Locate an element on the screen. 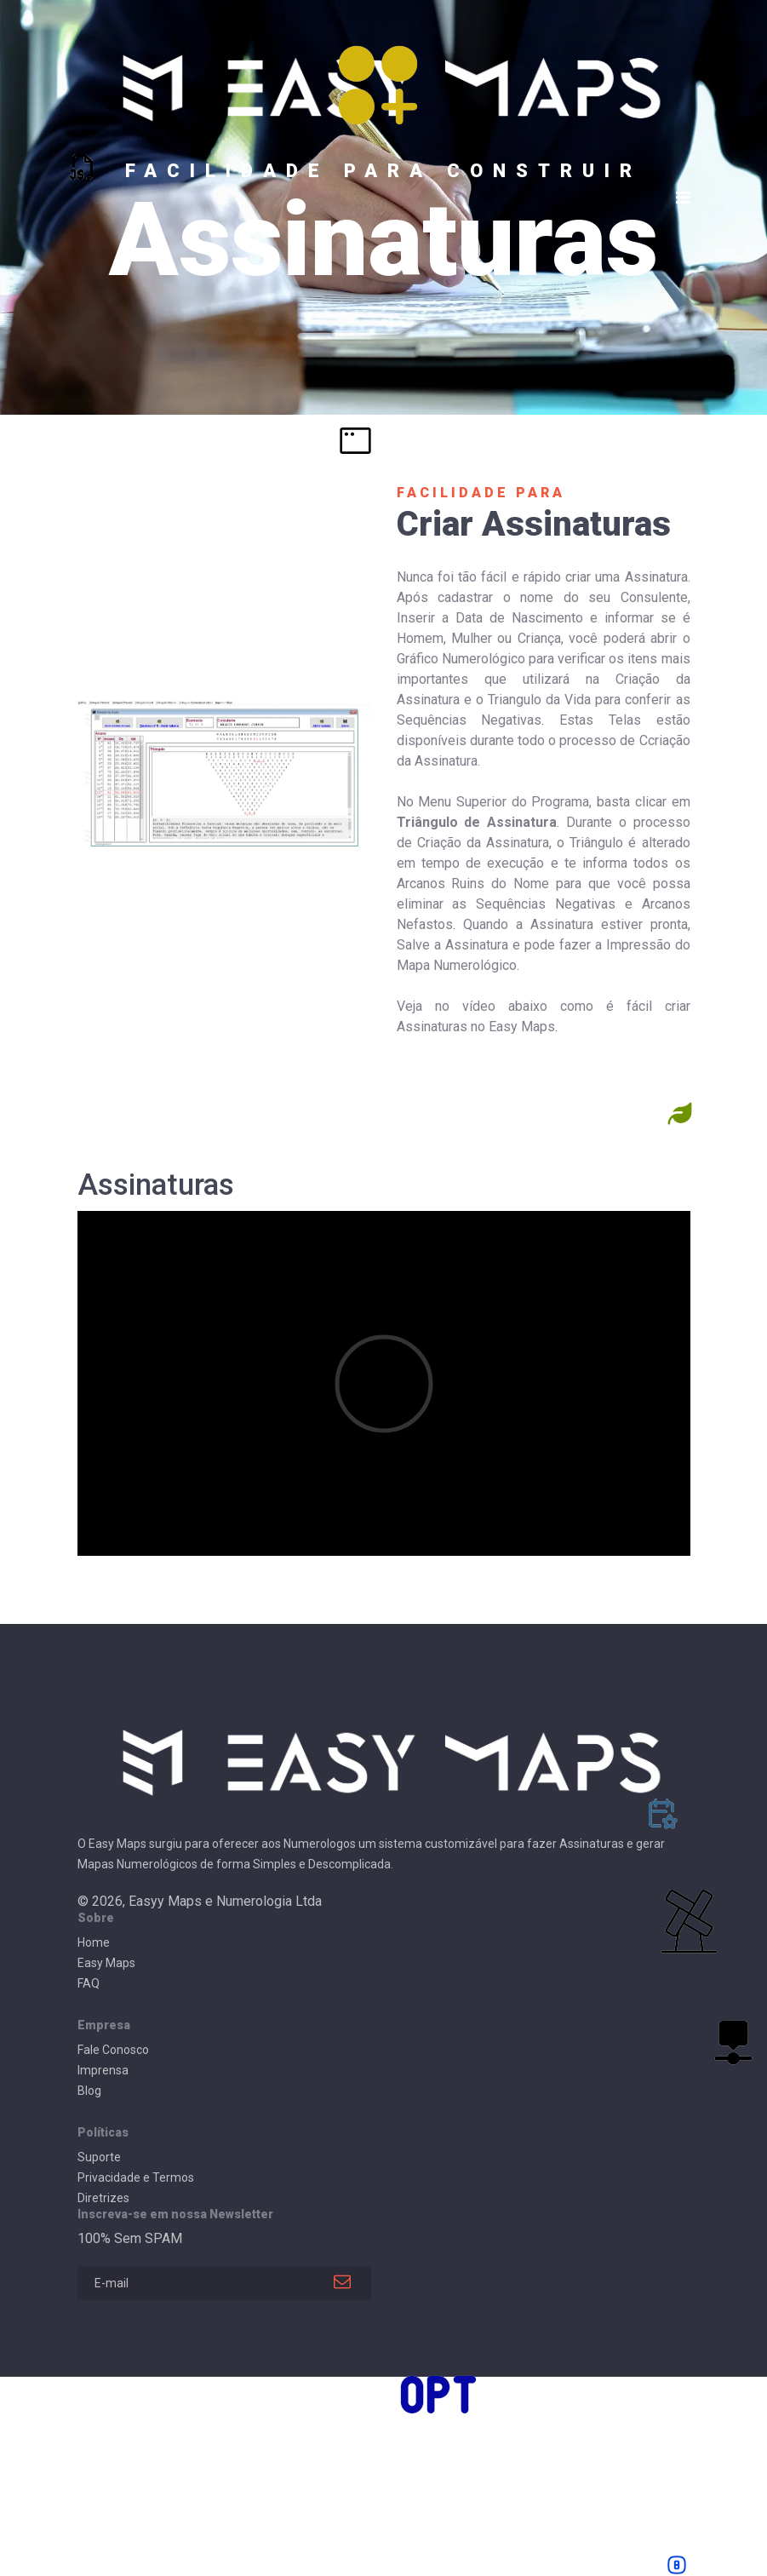 This screenshot has width=767, height=2576. view event details on a timeline is located at coordinates (733, 2041).